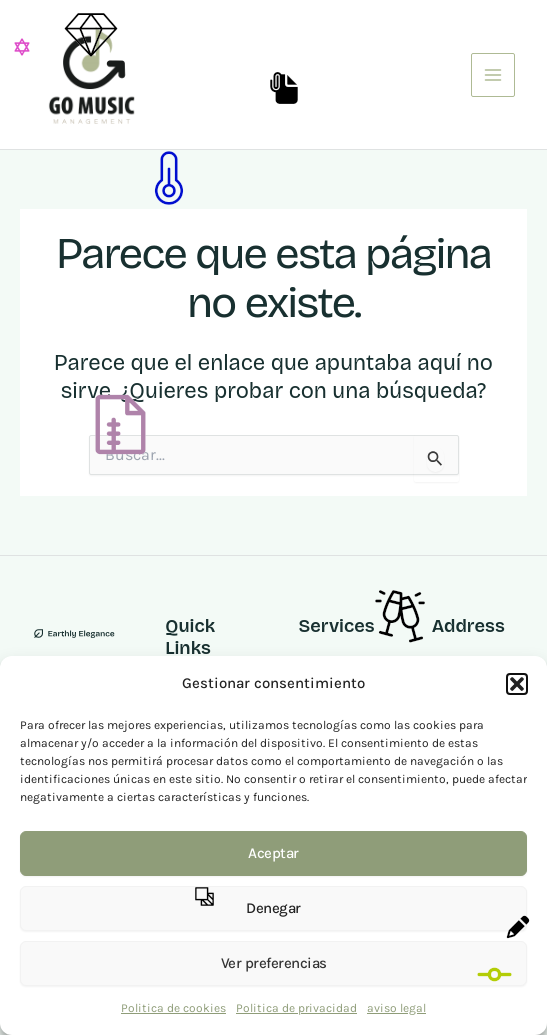 The width and height of the screenshot is (547, 1035). What do you see at coordinates (91, 34) in the screenshot?
I see `open sketch design app` at bounding box center [91, 34].